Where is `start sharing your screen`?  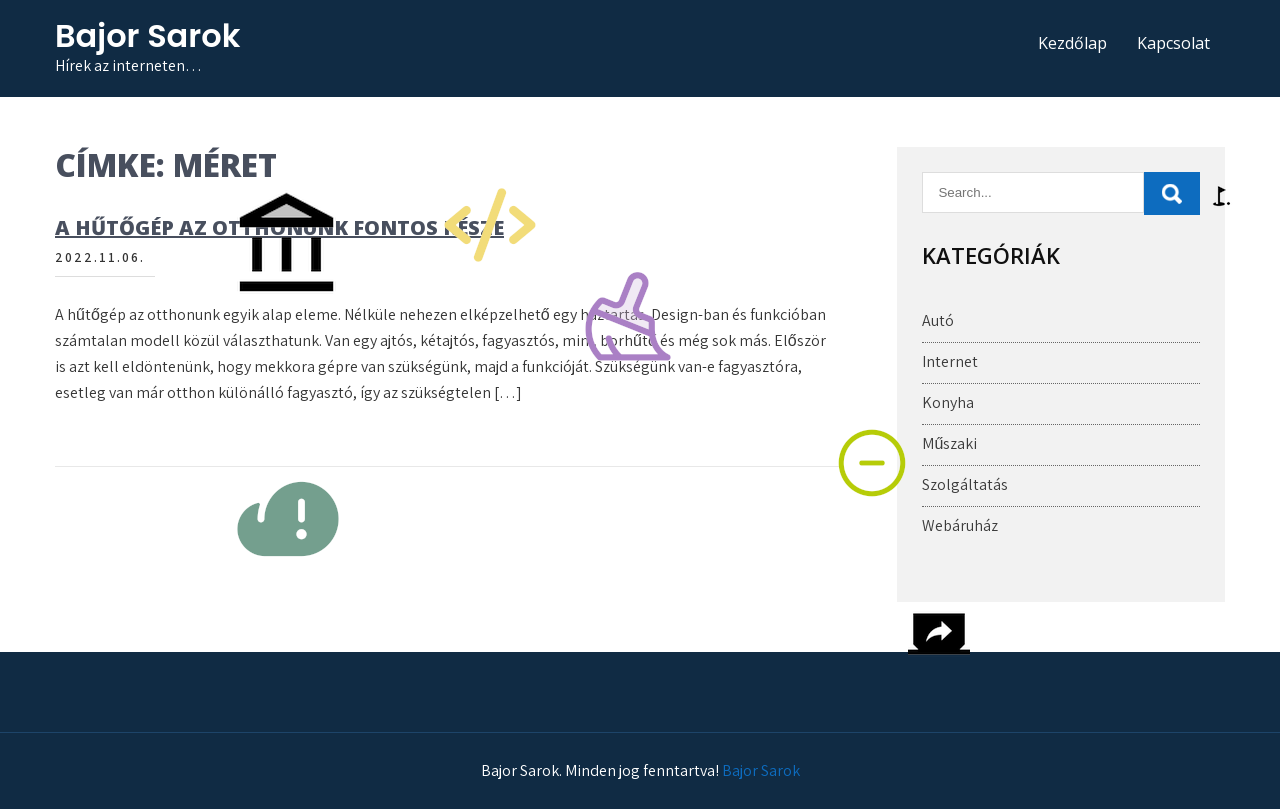 start sharing your screen is located at coordinates (939, 634).